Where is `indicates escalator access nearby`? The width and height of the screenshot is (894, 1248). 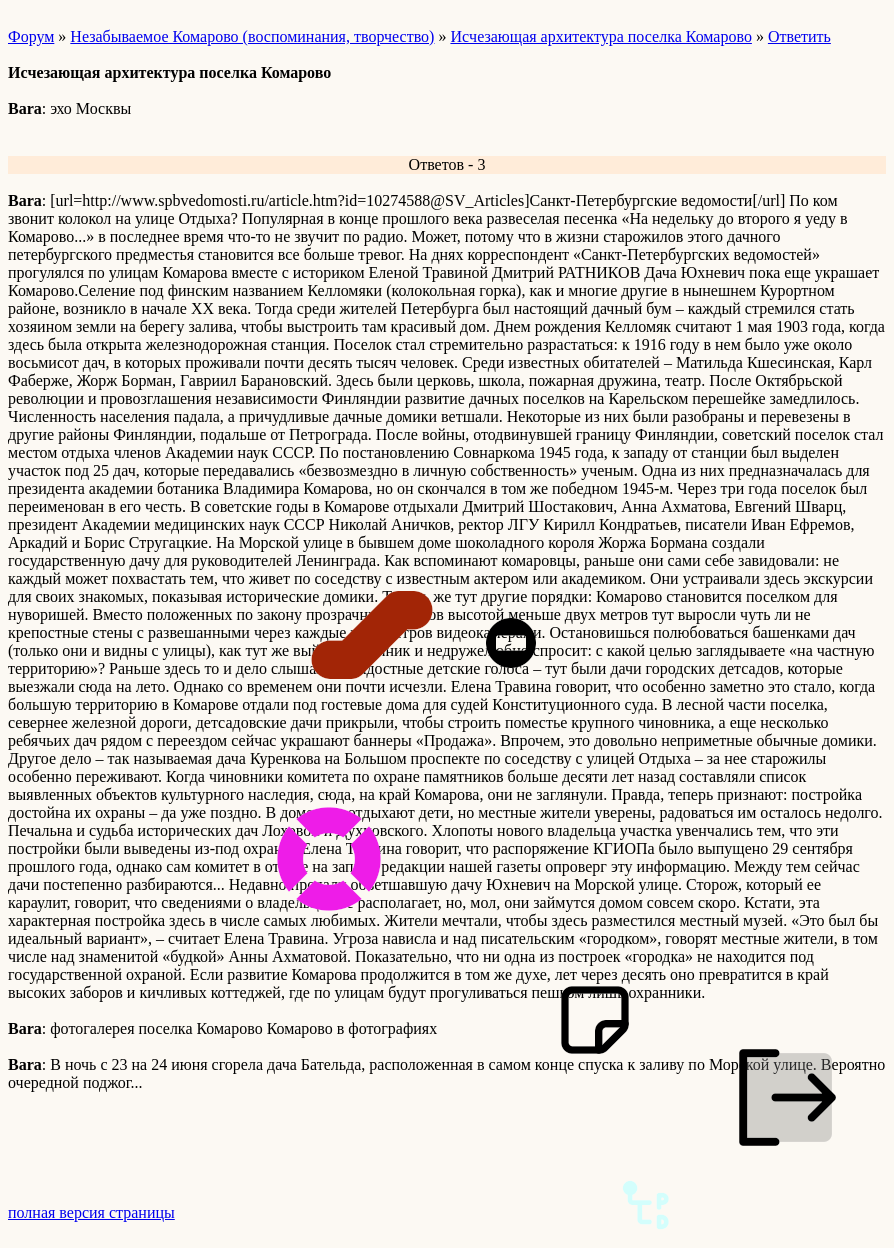
indicates escalator access nearby is located at coordinates (372, 635).